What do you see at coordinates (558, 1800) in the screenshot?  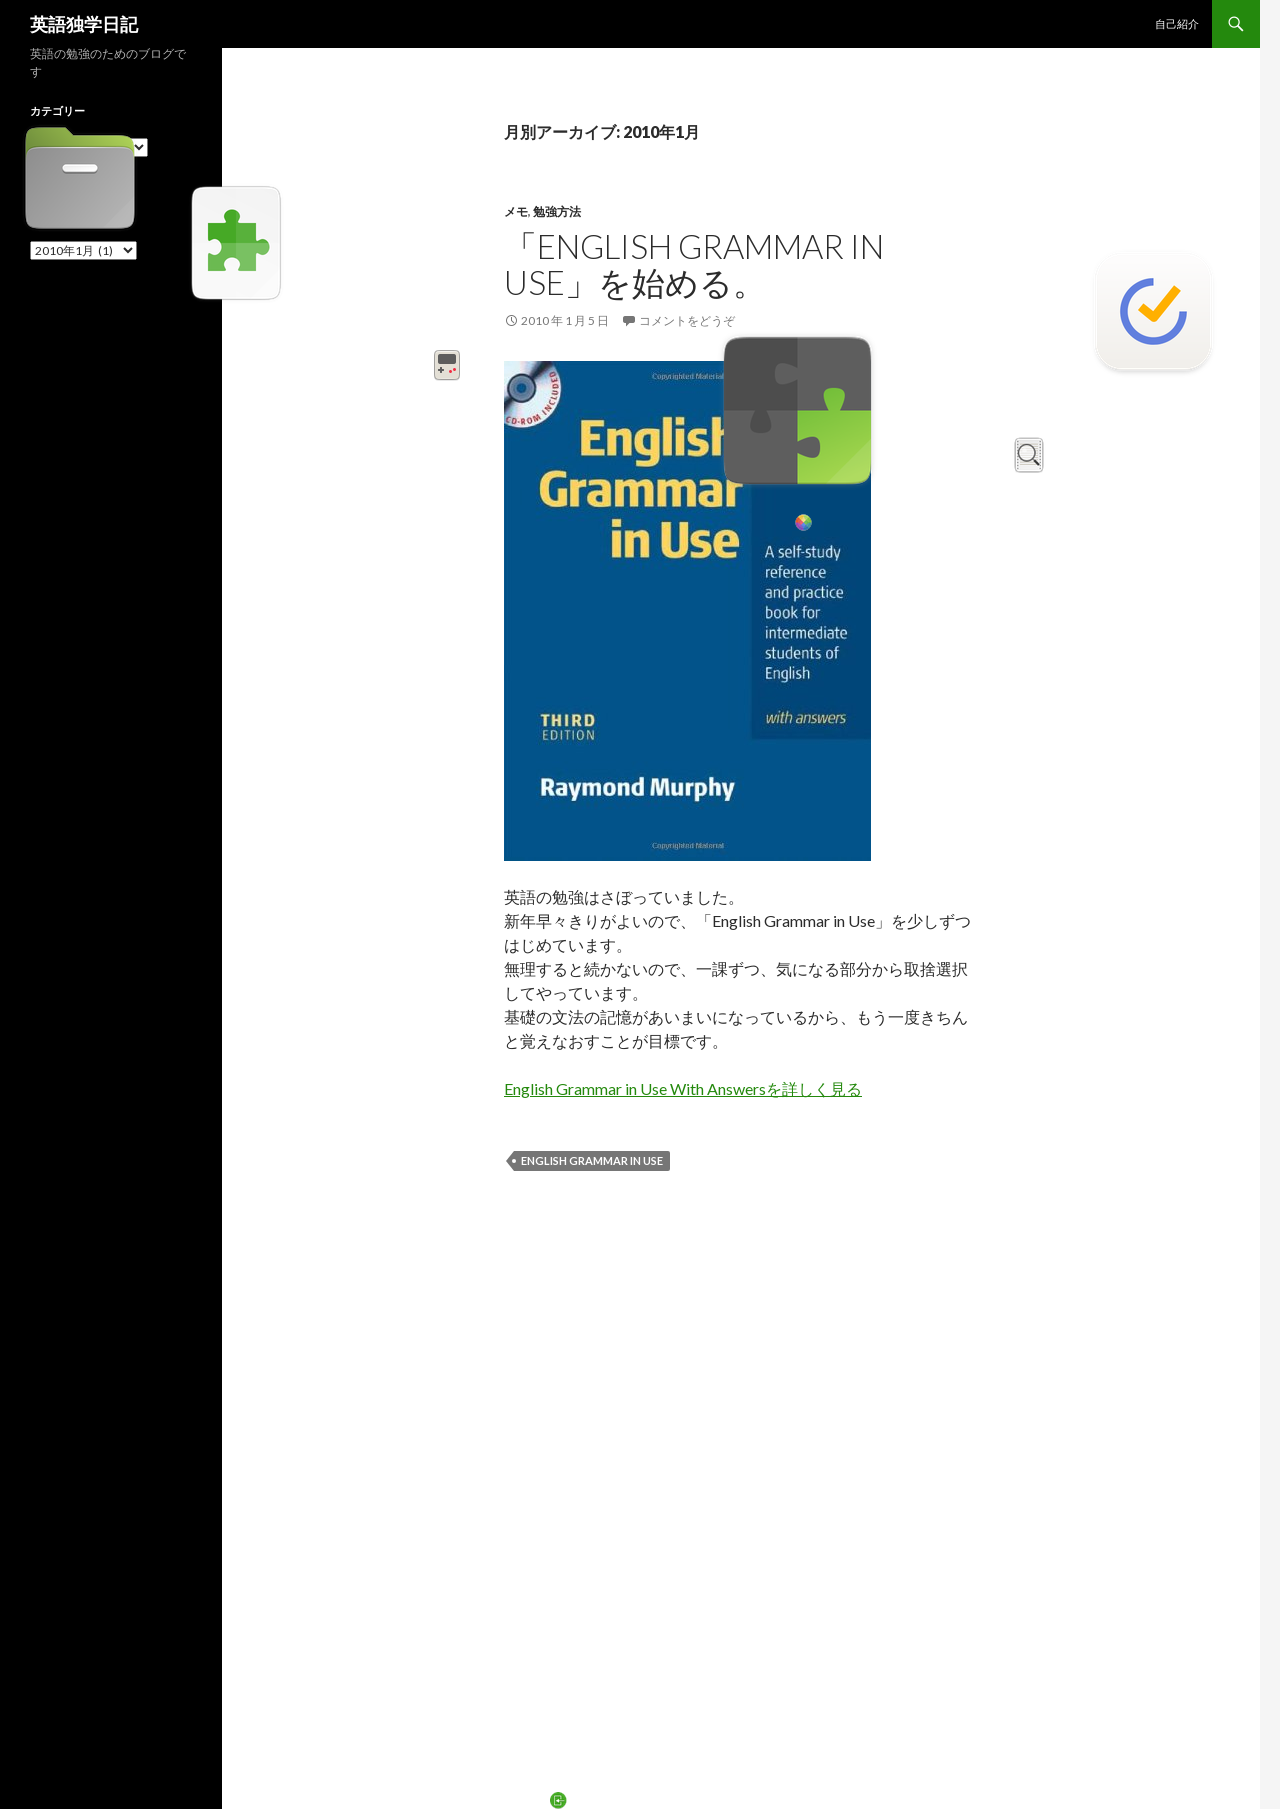 I see `log out of the current user session` at bounding box center [558, 1800].